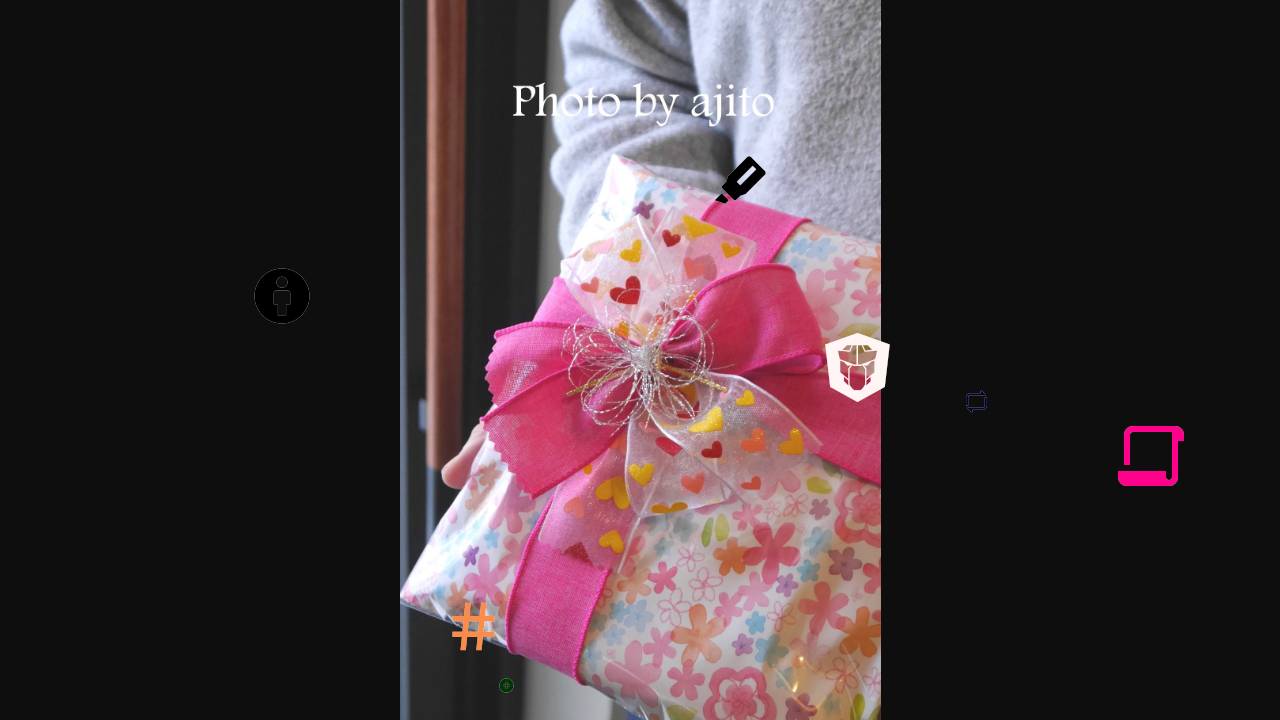 This screenshot has height=720, width=1280. What do you see at coordinates (857, 367) in the screenshot?
I see `primeng angular ui component library logo` at bounding box center [857, 367].